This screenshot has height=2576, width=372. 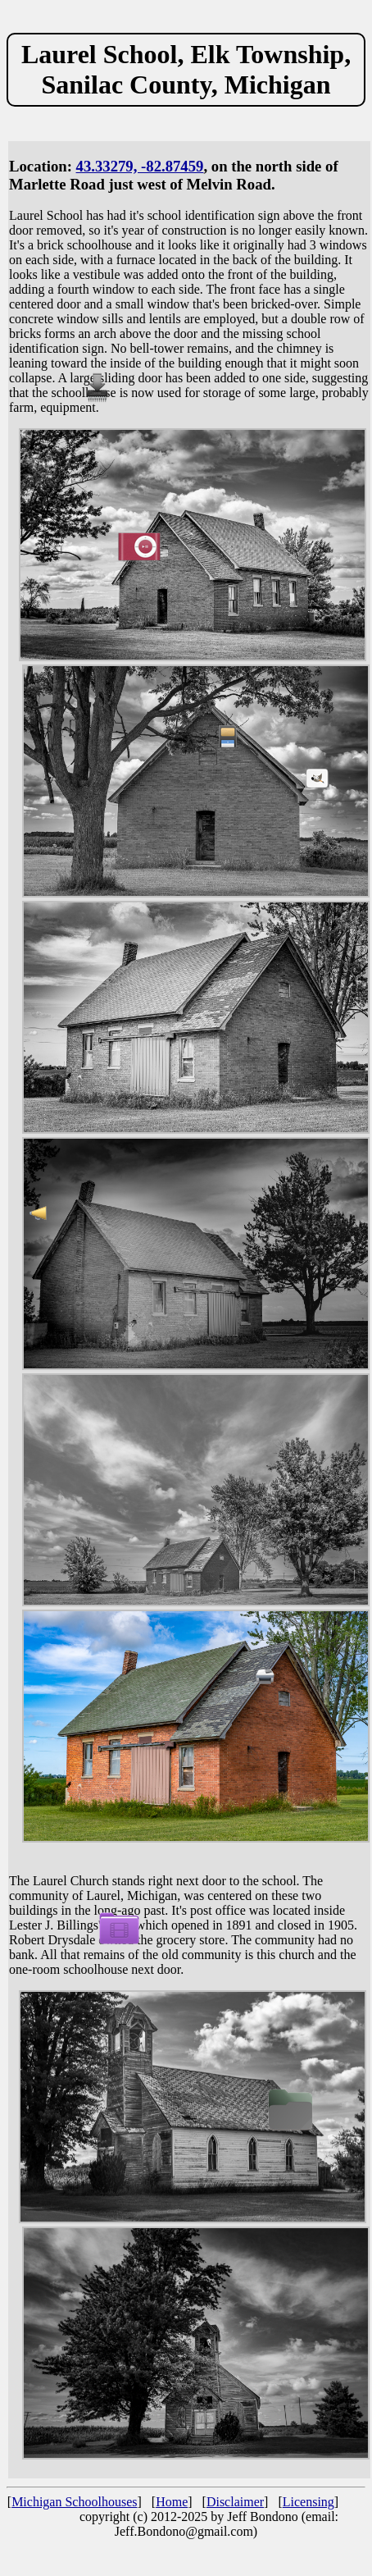 I want to click on a compressed GIMP image file, so click(x=317, y=778).